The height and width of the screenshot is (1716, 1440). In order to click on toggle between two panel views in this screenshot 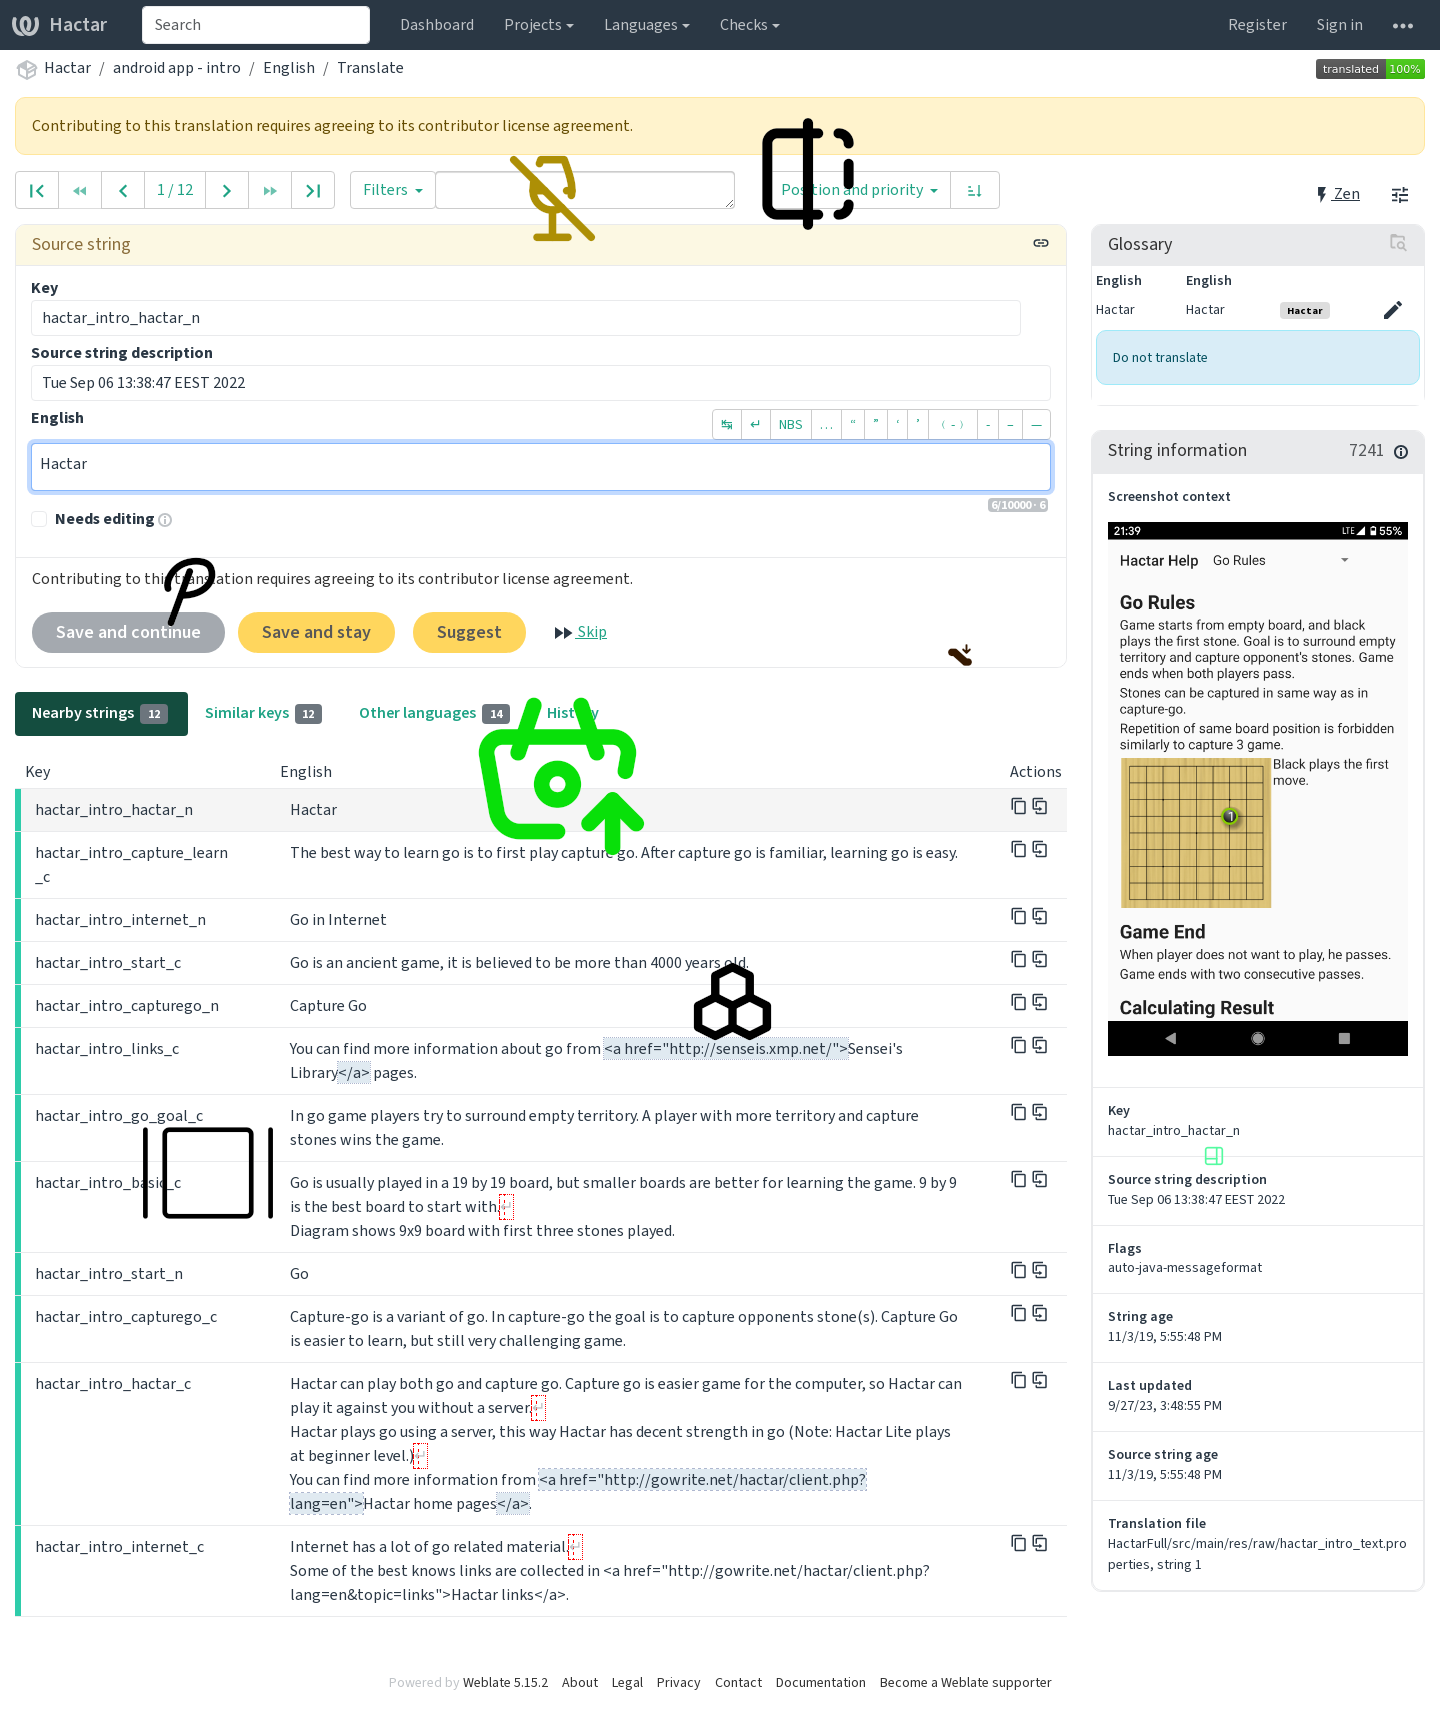, I will do `click(808, 174)`.